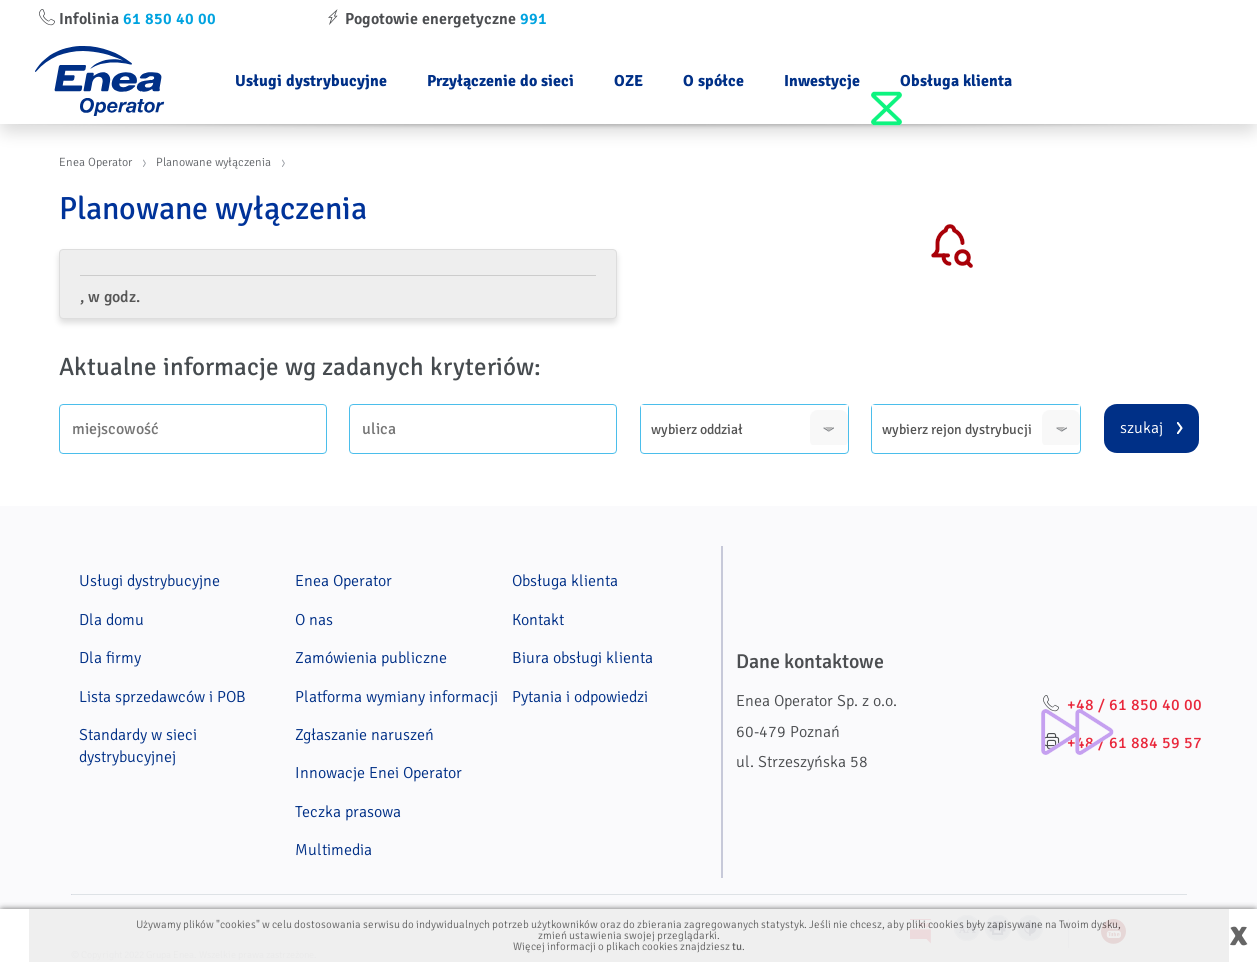 This screenshot has width=1257, height=962. I want to click on fast-forward through media content, so click(1072, 732).